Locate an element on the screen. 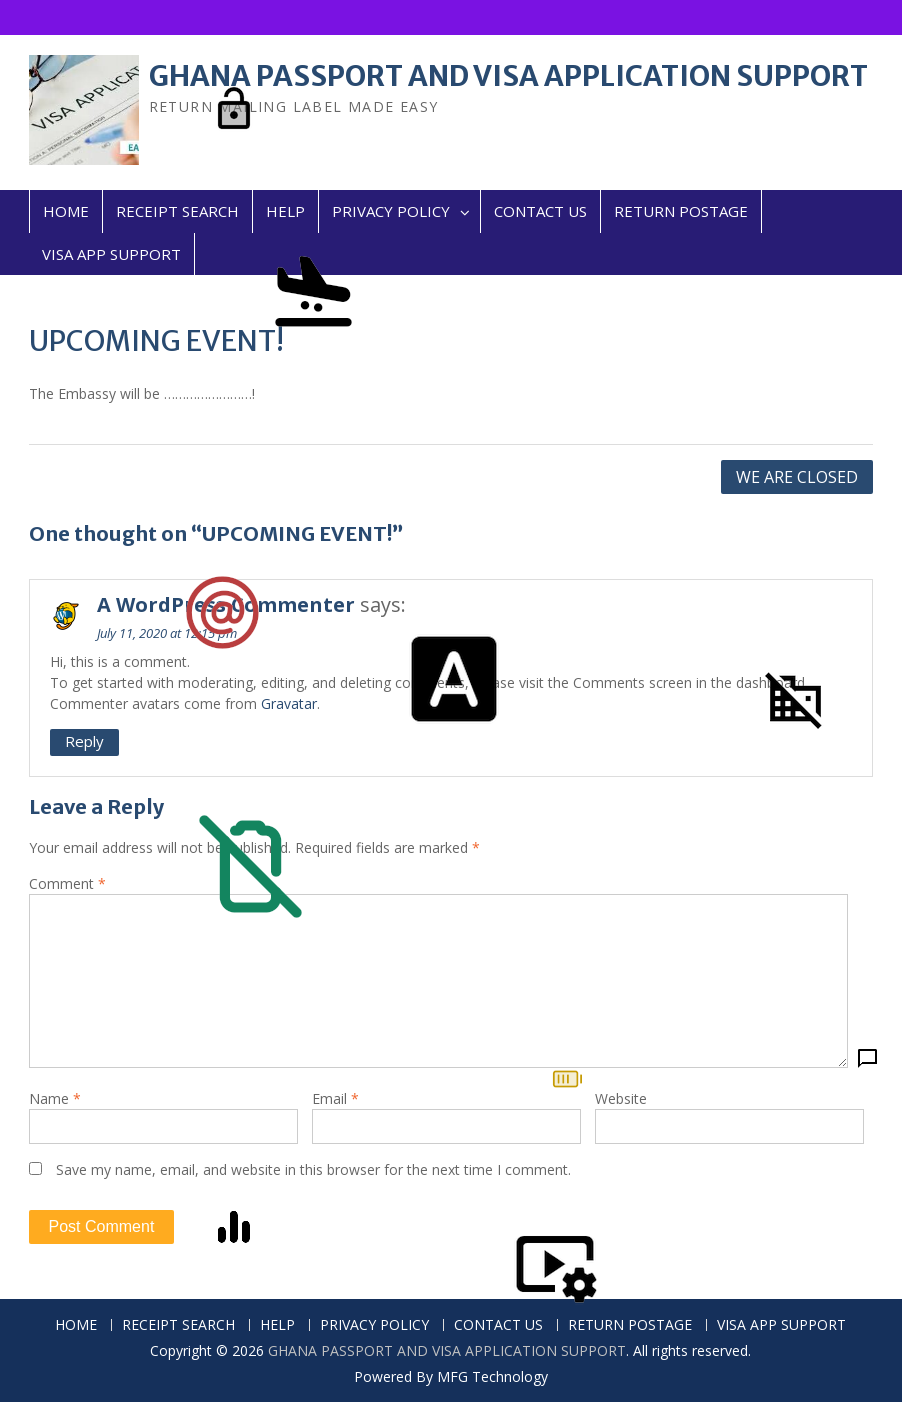 The height and width of the screenshot is (1402, 902). open a new chat or message is located at coordinates (867, 1058).